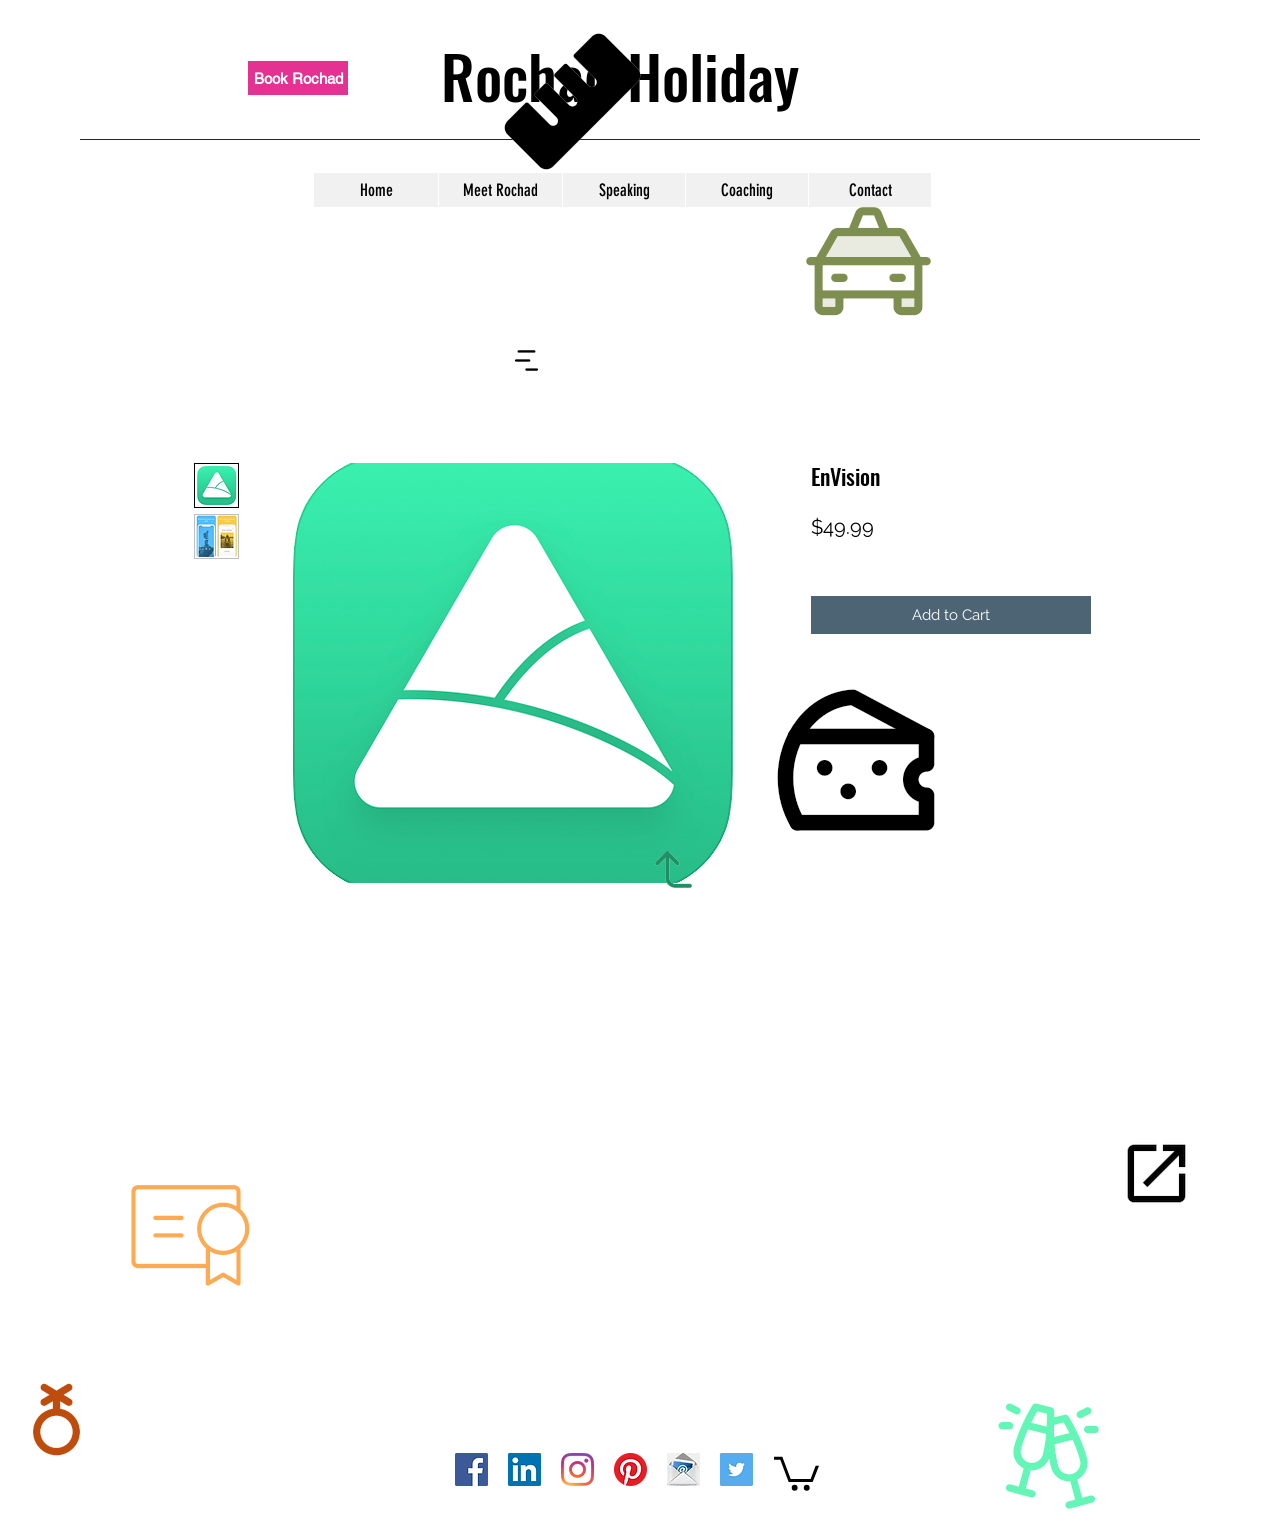 Image resolution: width=1280 pixels, height=1538 pixels. Describe the element at coordinates (56, 1419) in the screenshot. I see `indicates nonbinary gender identity option` at that location.